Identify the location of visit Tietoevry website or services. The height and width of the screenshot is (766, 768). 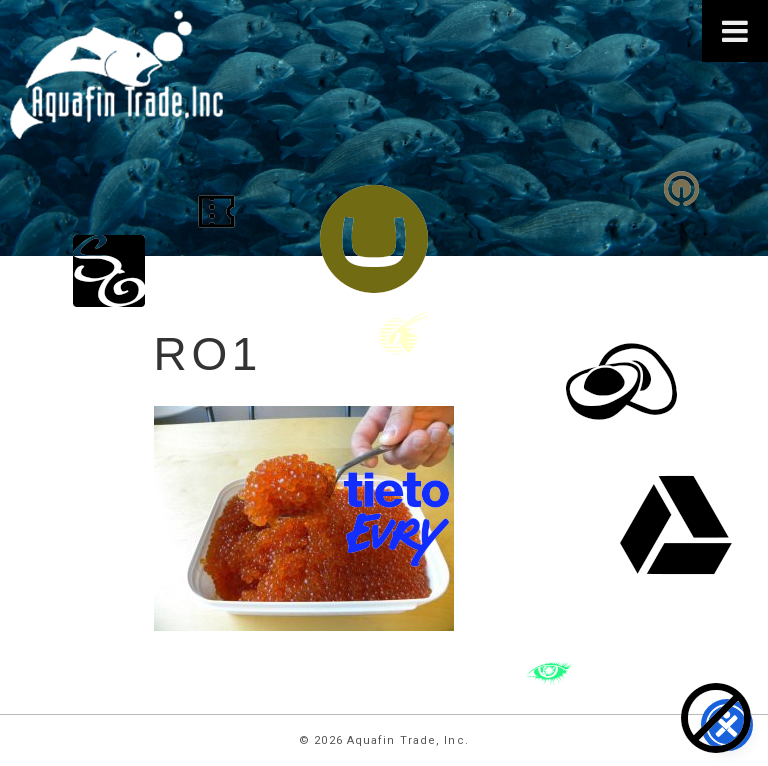
(396, 519).